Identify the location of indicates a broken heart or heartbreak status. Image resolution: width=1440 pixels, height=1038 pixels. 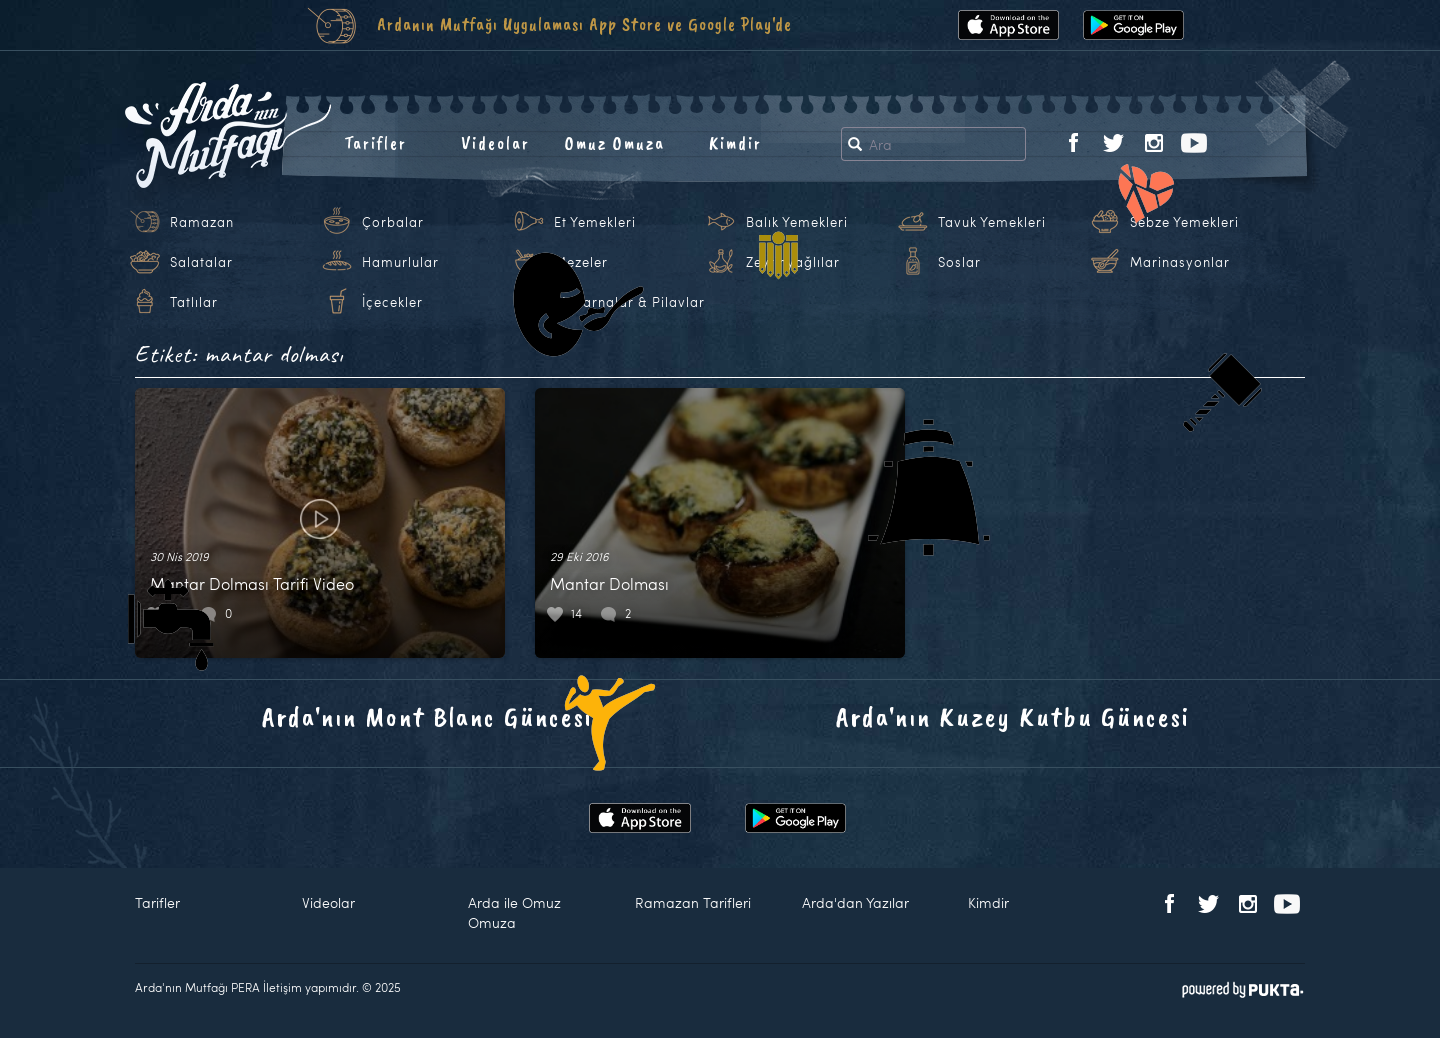
(1146, 194).